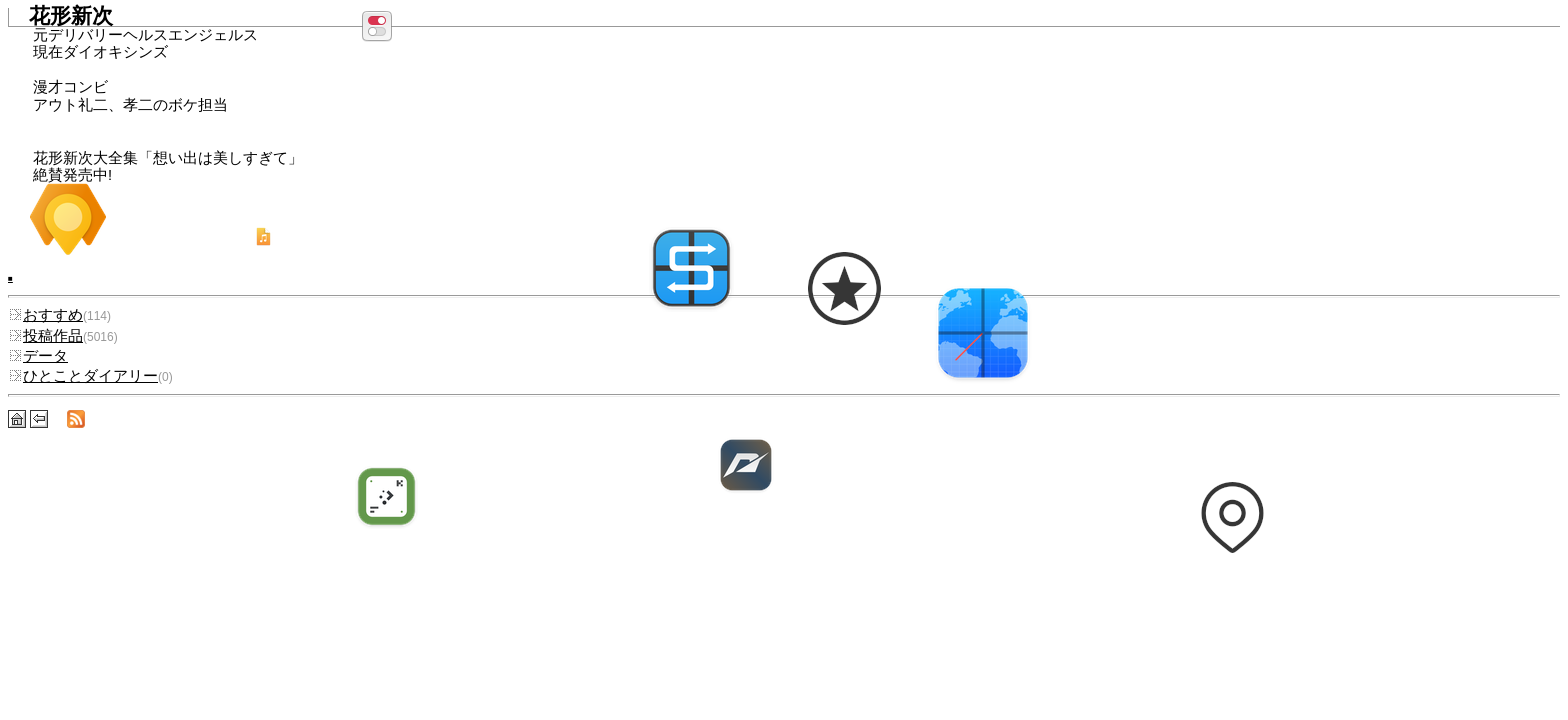 This screenshot has width=1568, height=720. What do you see at coordinates (691, 269) in the screenshot?
I see `configure windows file sharing settings` at bounding box center [691, 269].